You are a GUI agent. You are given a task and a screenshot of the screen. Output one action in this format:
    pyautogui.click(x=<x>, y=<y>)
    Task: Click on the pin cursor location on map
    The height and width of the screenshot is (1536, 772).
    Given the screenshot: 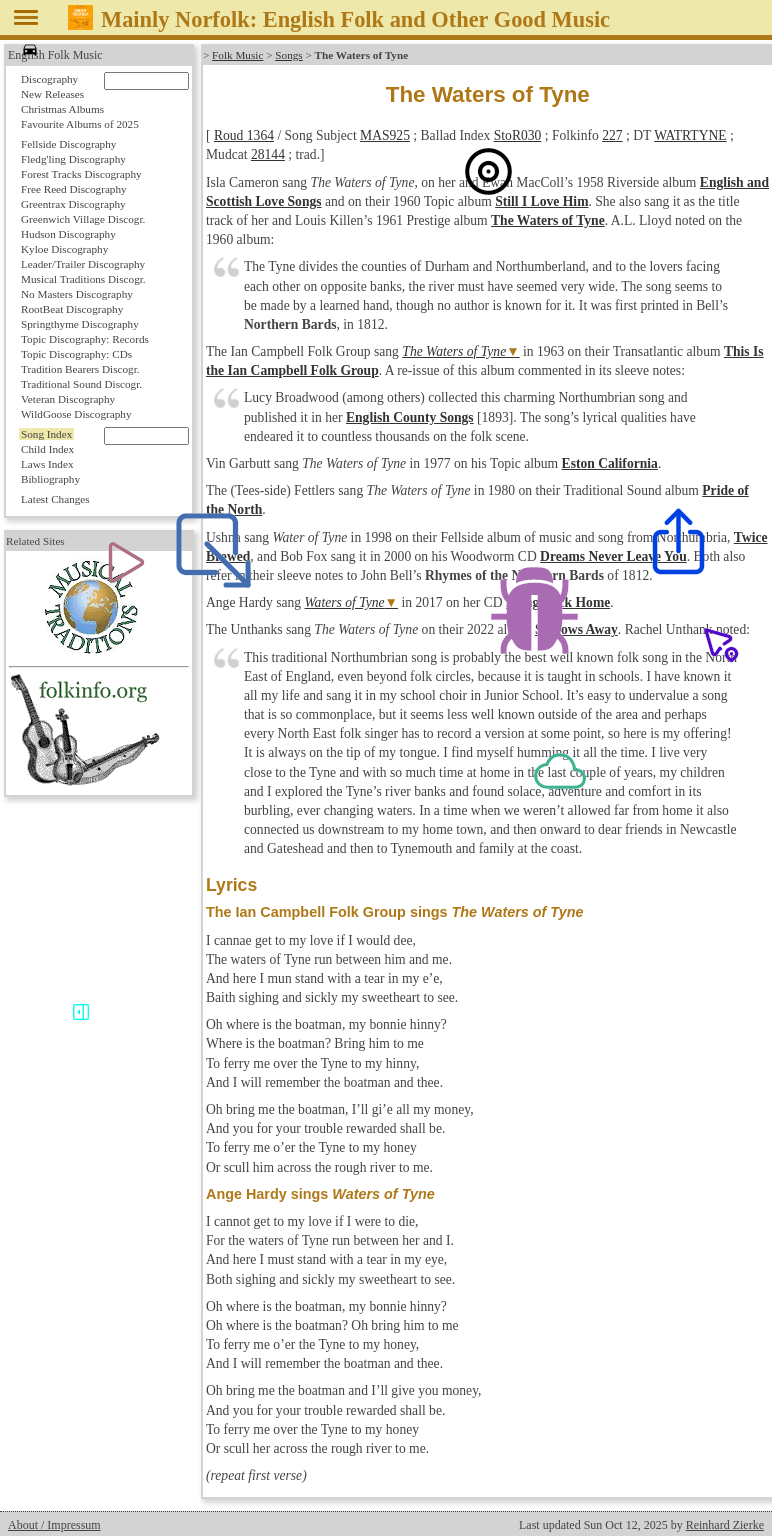 What is the action you would take?
    pyautogui.click(x=719, y=643)
    